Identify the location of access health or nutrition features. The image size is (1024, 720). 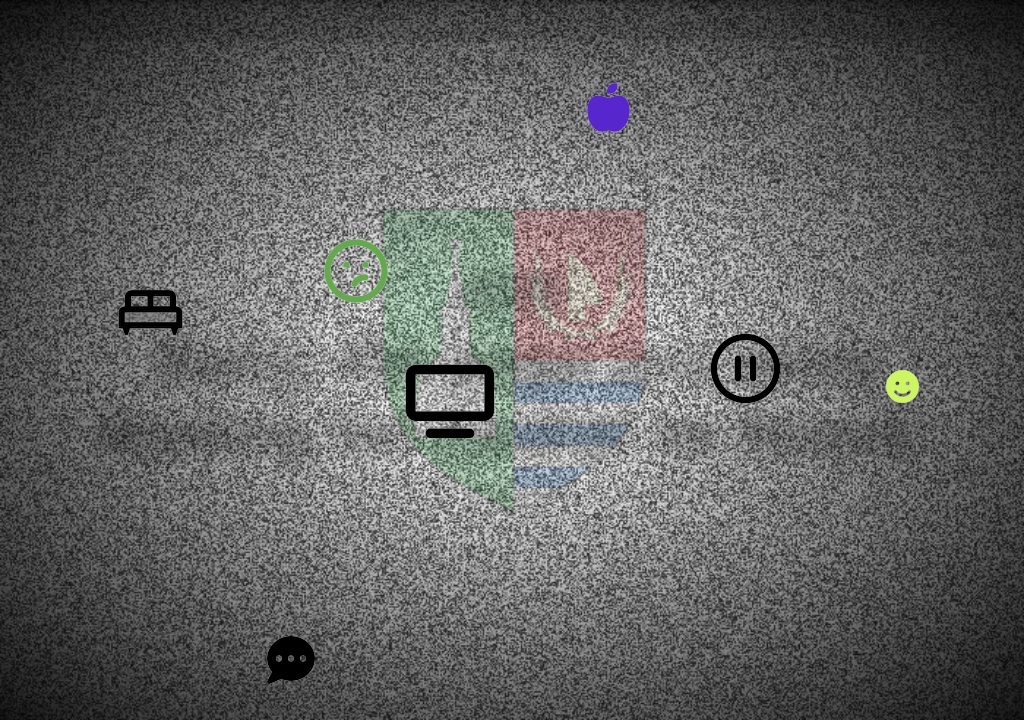
(608, 107).